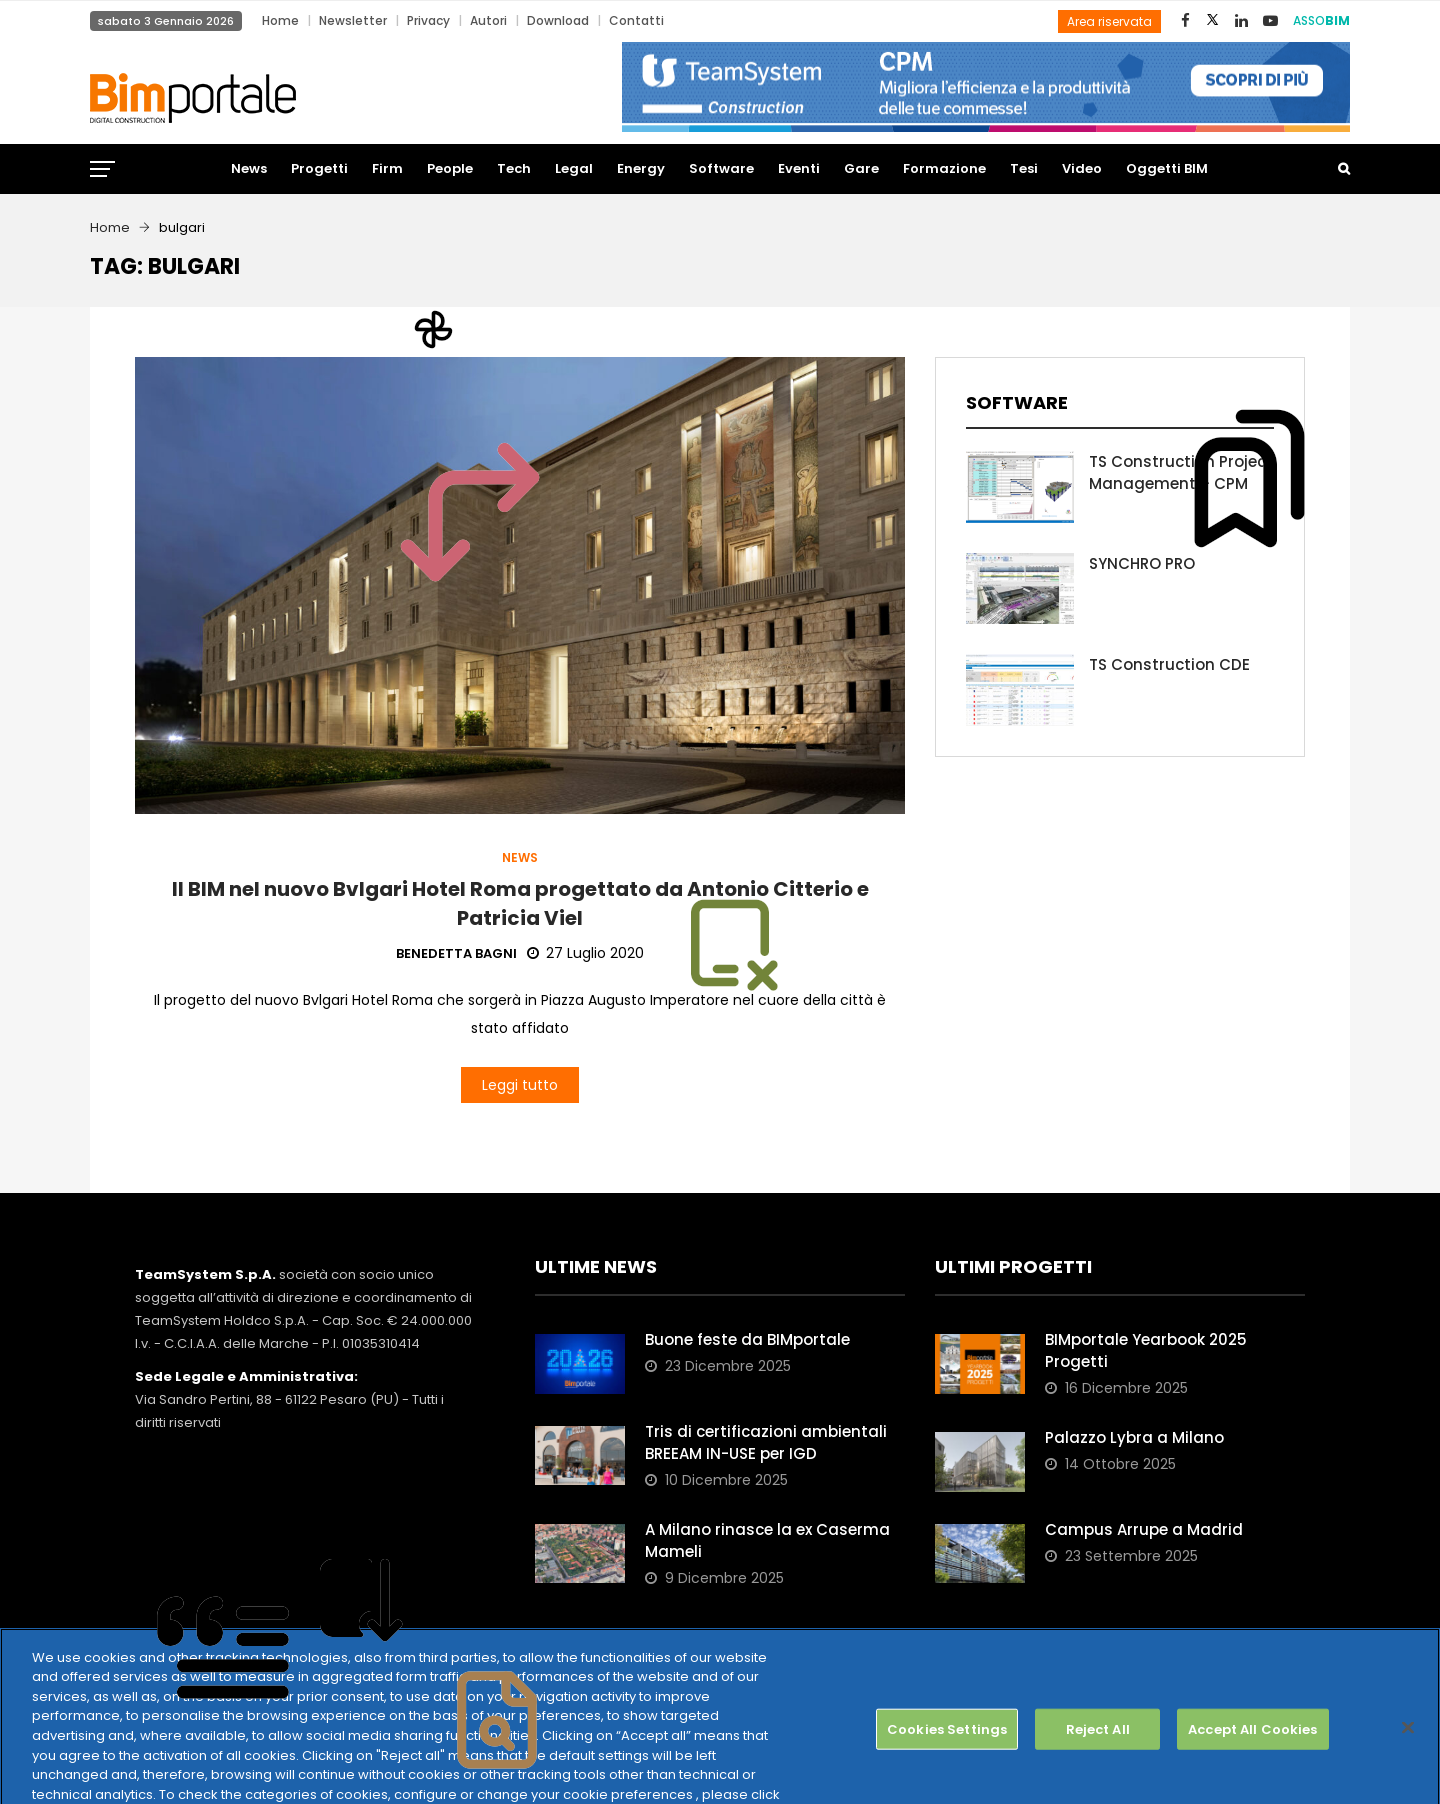 This screenshot has height=1804, width=1440. I want to click on view all saved bookmarks, so click(1249, 478).